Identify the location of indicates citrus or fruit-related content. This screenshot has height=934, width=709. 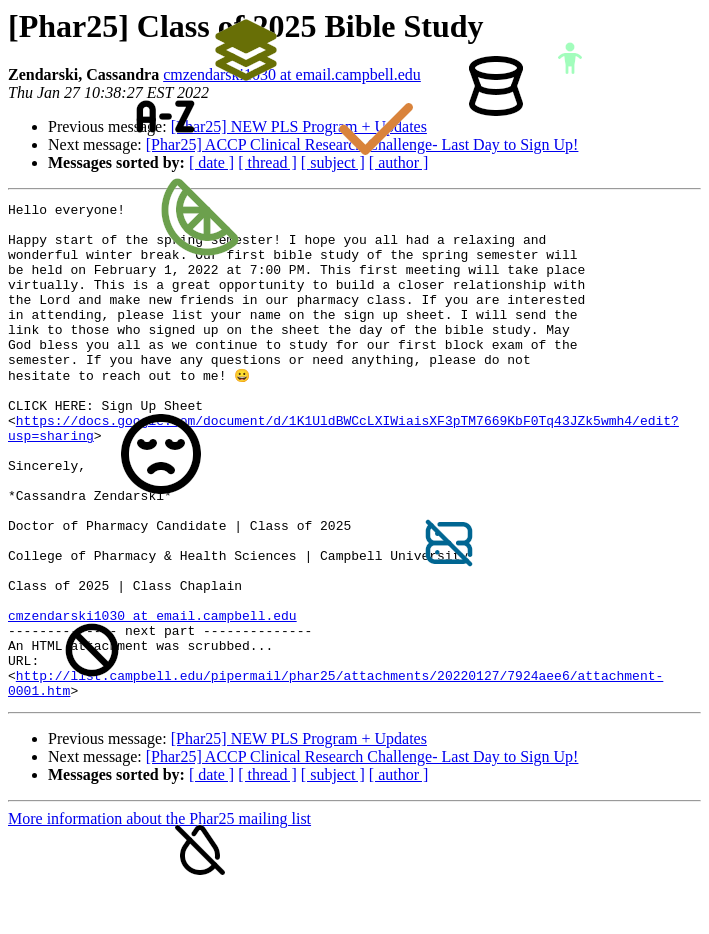
(200, 217).